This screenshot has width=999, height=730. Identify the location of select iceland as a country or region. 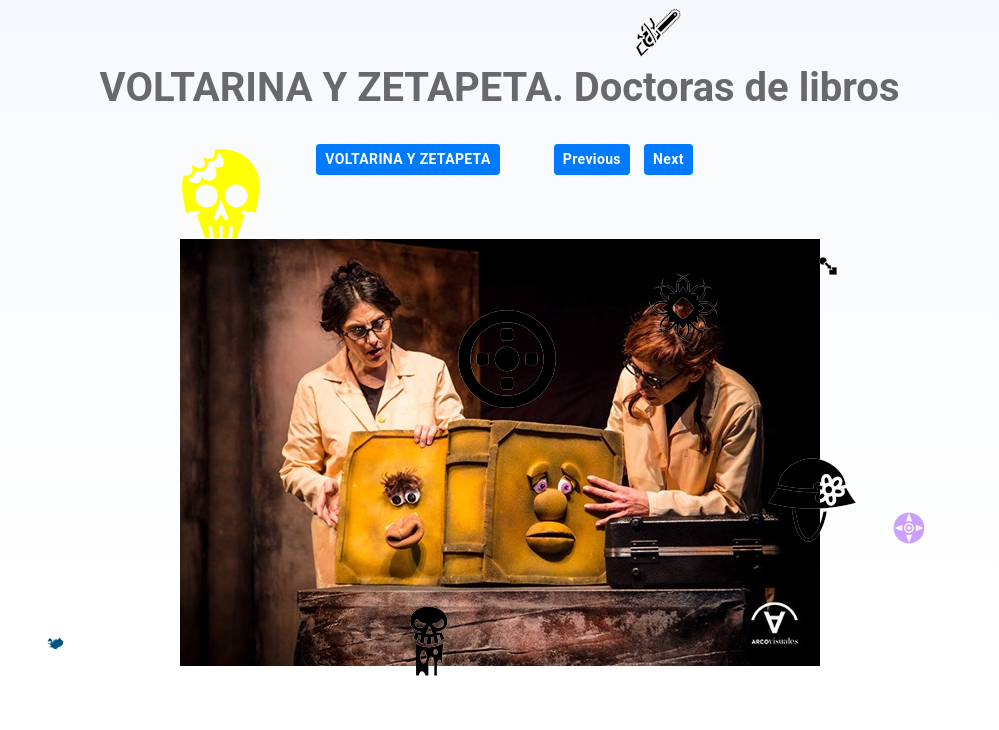
(55, 643).